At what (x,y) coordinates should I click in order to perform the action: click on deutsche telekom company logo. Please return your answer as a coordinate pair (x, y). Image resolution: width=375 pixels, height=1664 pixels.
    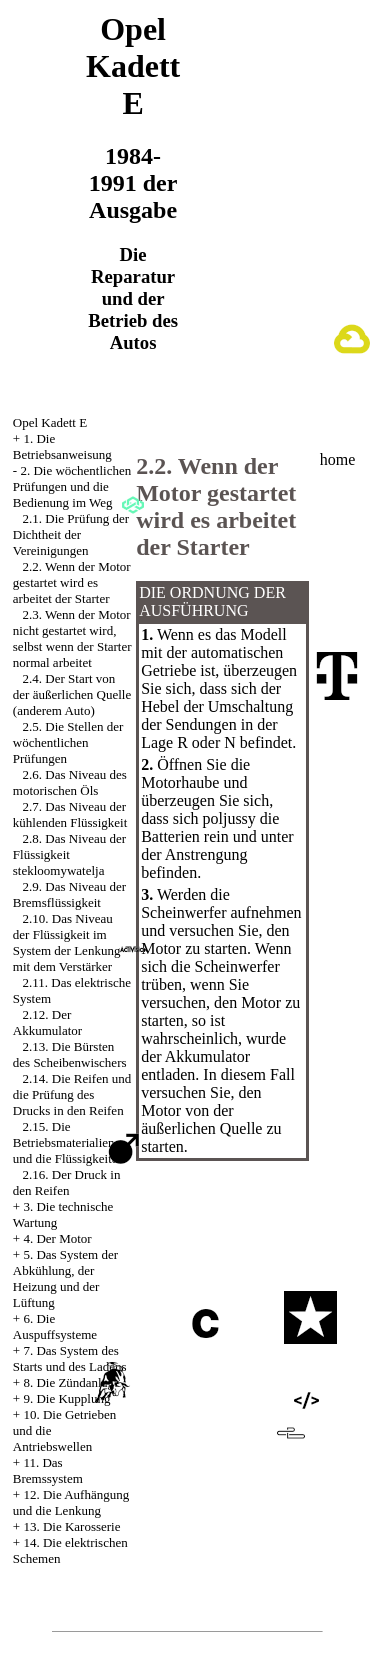
    Looking at the image, I should click on (337, 676).